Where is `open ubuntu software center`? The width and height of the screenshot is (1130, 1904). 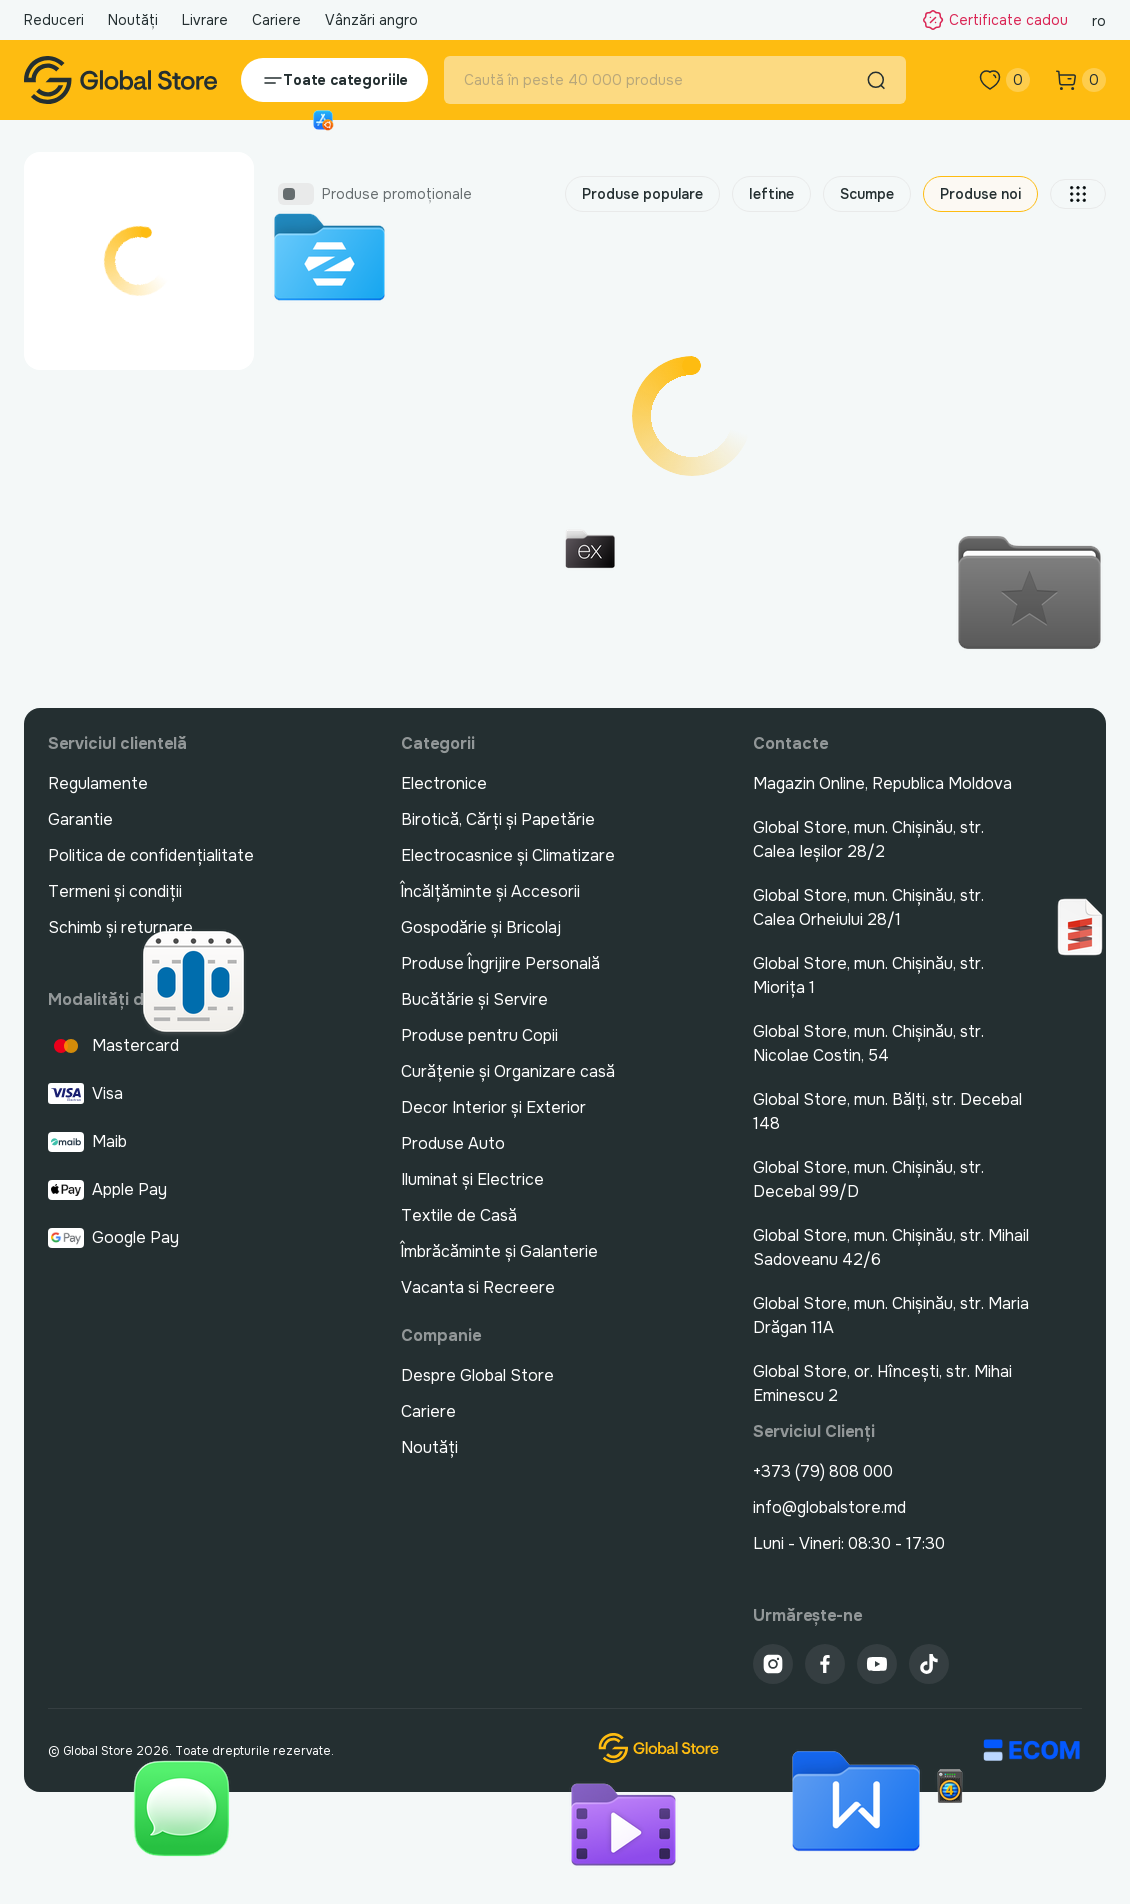
open ubuntu software center is located at coordinates (323, 120).